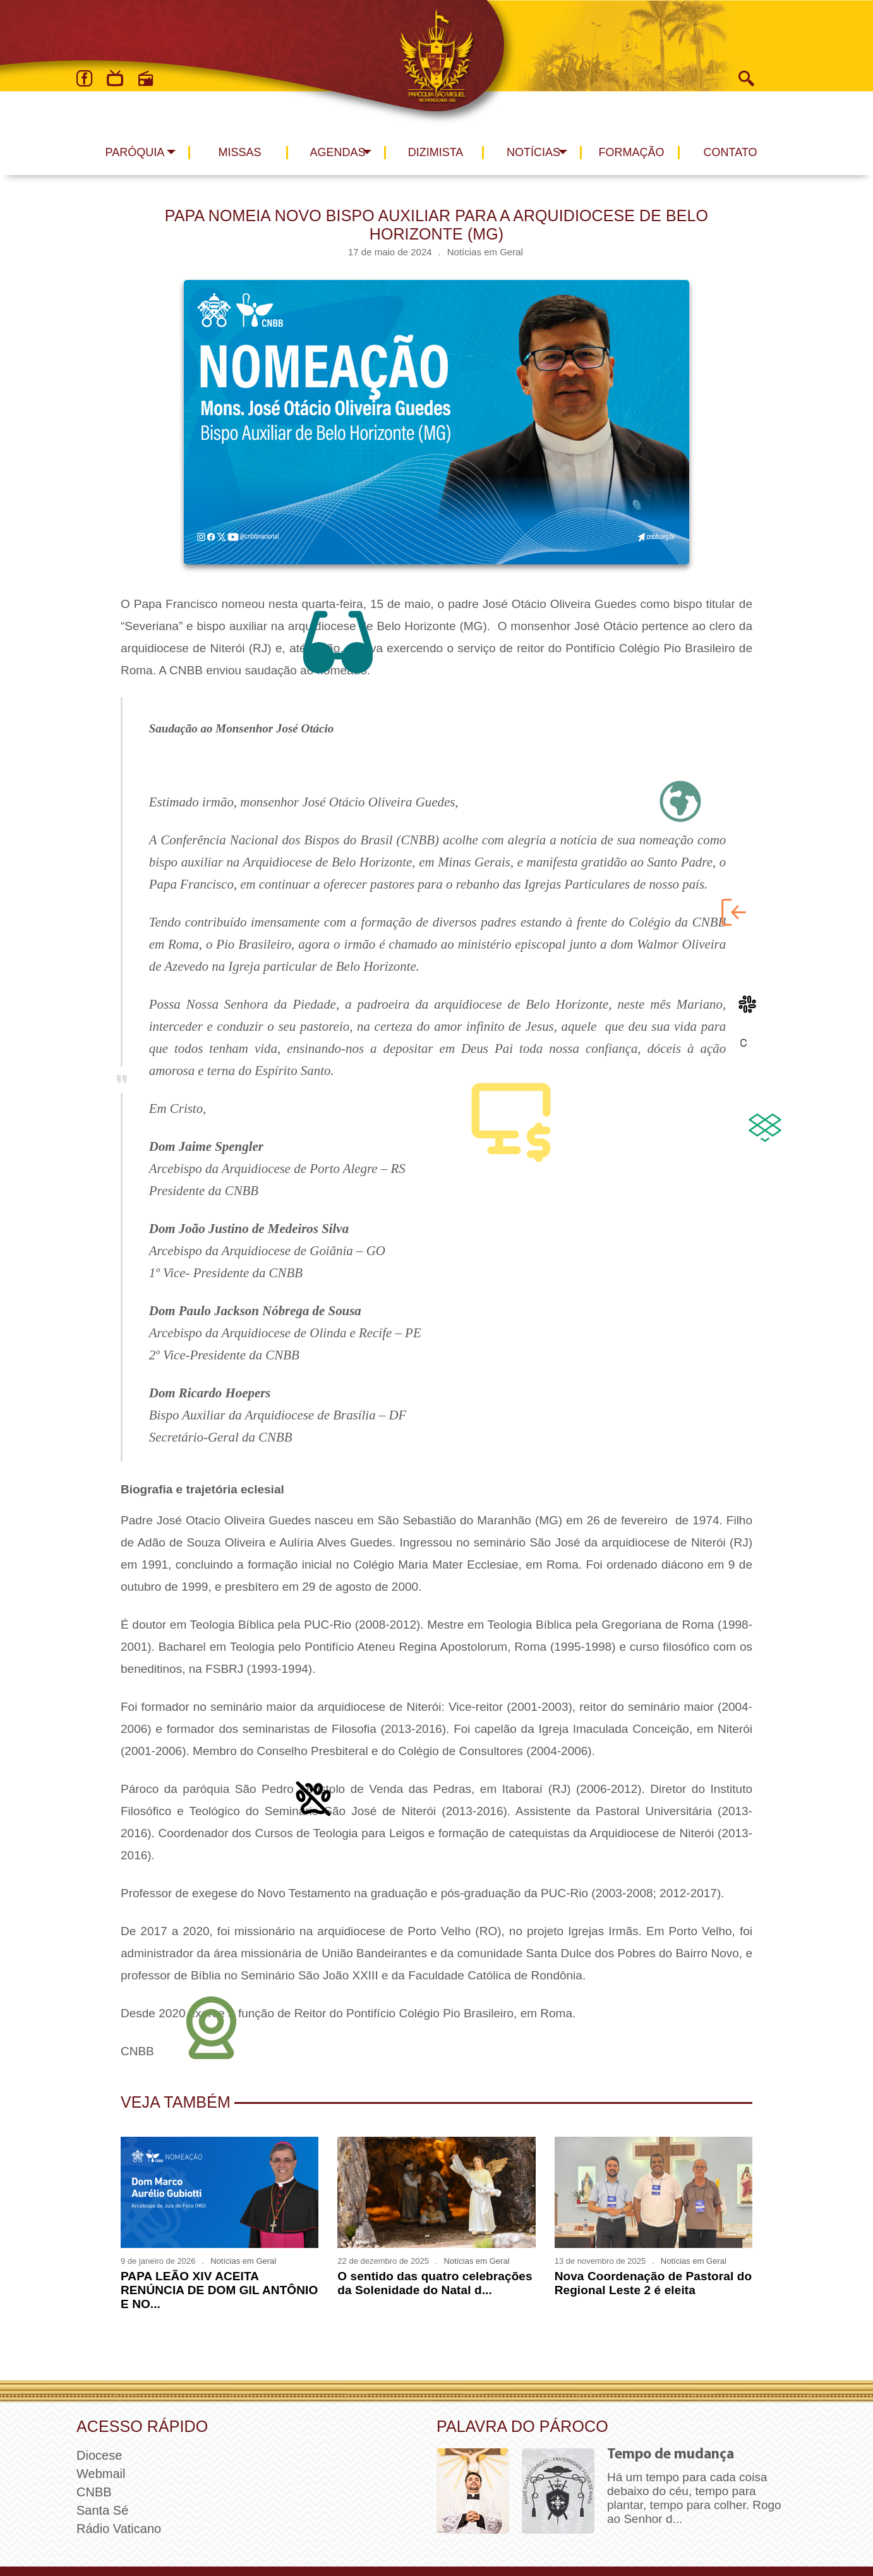 The height and width of the screenshot is (2576, 873). What do you see at coordinates (765, 1126) in the screenshot?
I see `open dropbox cloud storage` at bounding box center [765, 1126].